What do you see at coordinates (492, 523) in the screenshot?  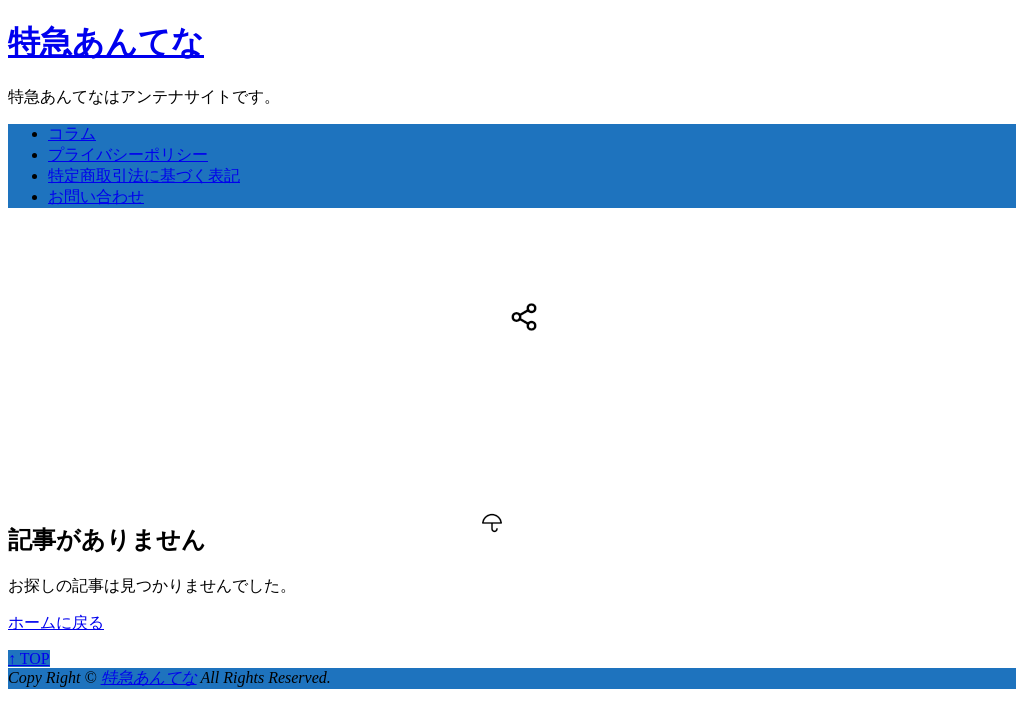 I see `view weather protection or rain forecast` at bounding box center [492, 523].